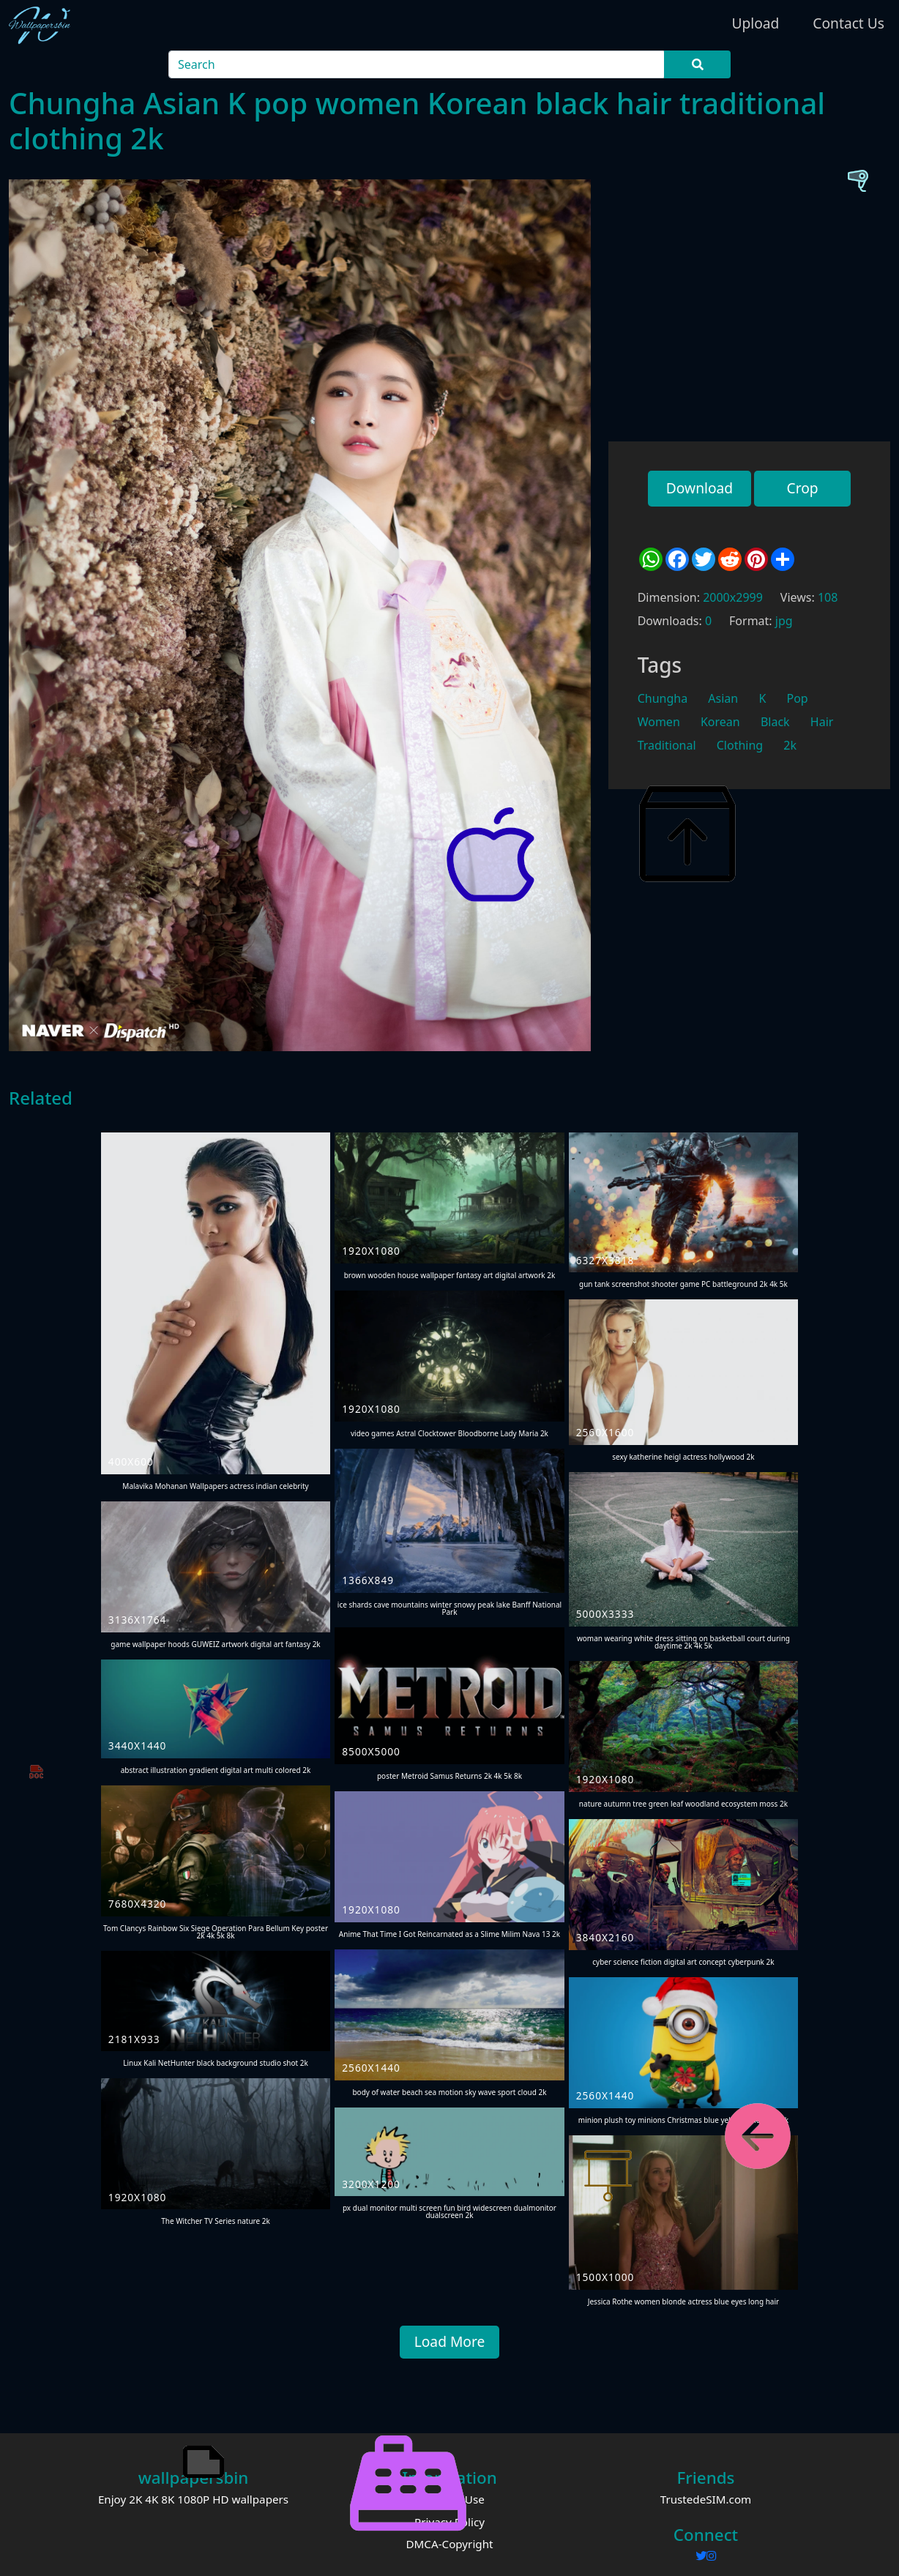 The height and width of the screenshot is (2576, 899). I want to click on upload a file or package, so click(687, 834).